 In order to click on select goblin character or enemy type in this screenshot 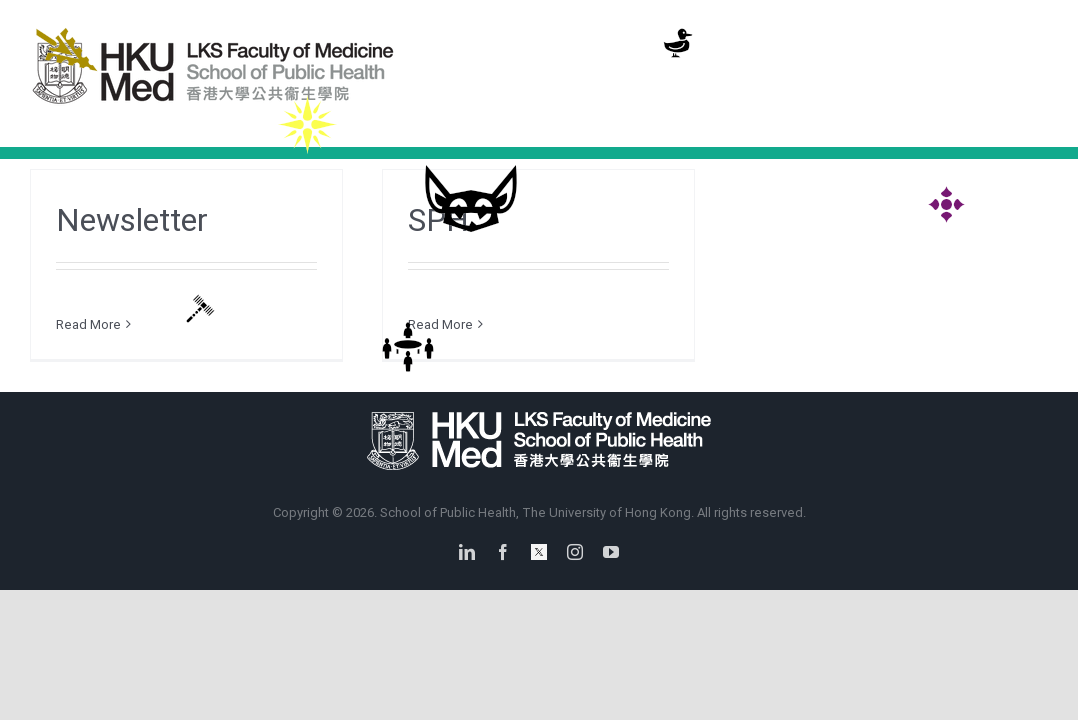, I will do `click(471, 201)`.